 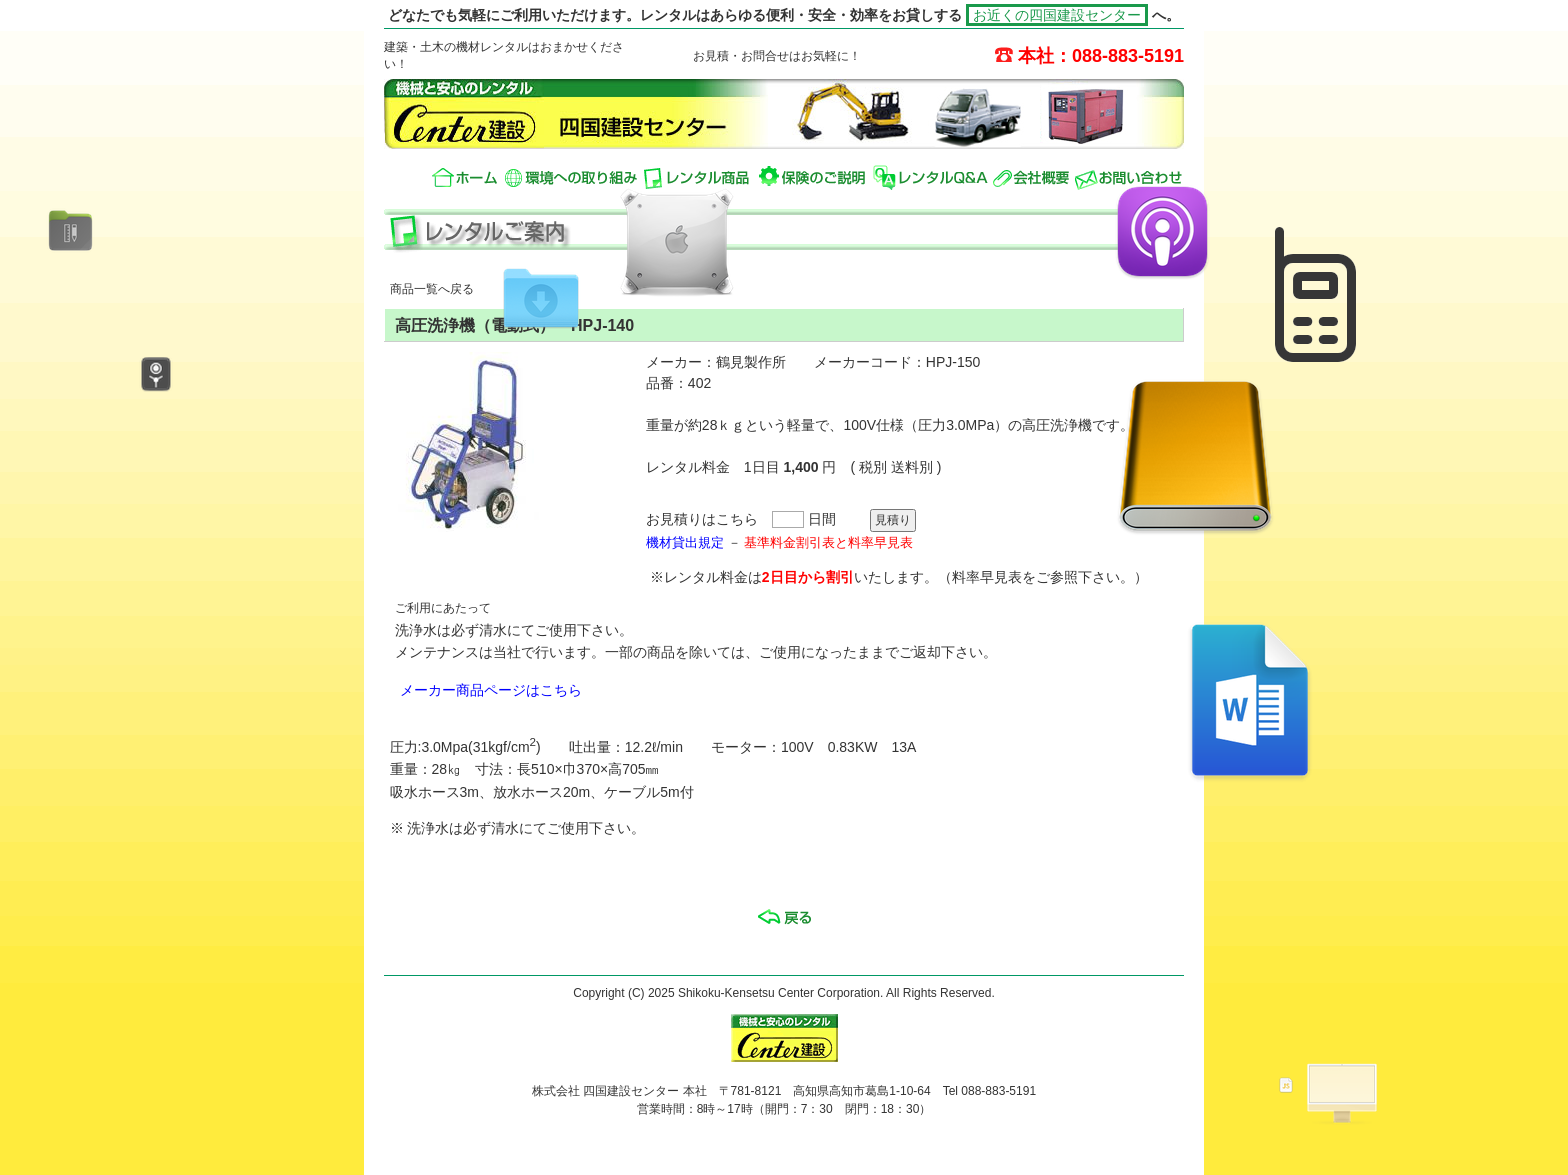 What do you see at coordinates (1320, 299) in the screenshot?
I see `call using a landline or desk phone` at bounding box center [1320, 299].